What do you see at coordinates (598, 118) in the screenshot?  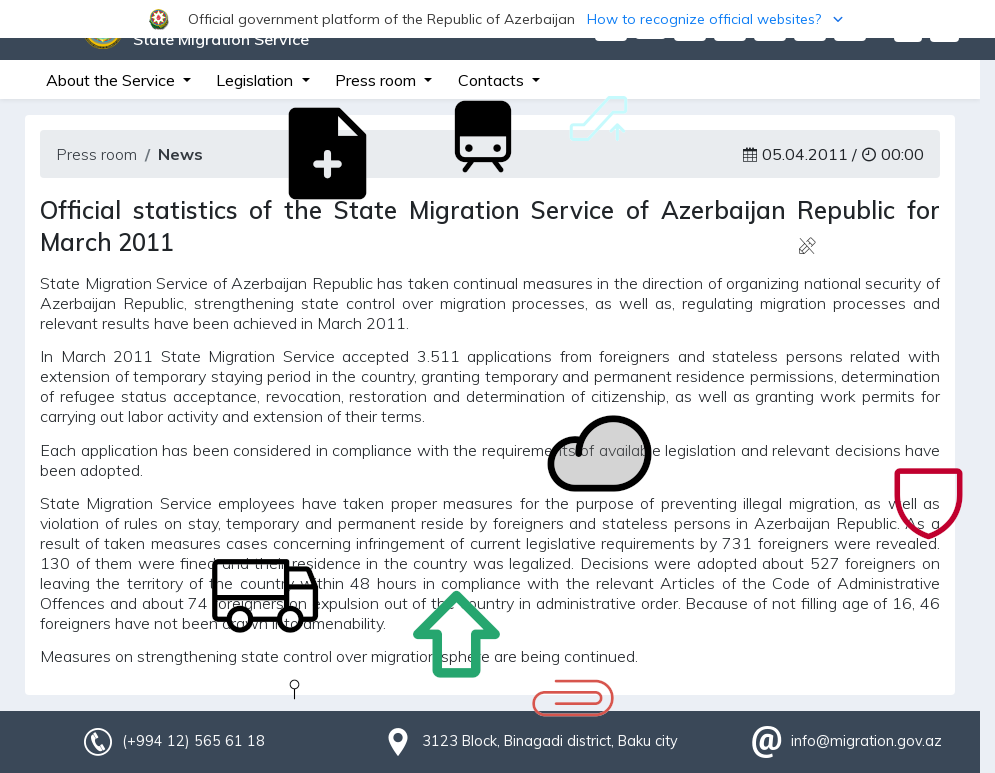 I see `indicates escalator going up` at bounding box center [598, 118].